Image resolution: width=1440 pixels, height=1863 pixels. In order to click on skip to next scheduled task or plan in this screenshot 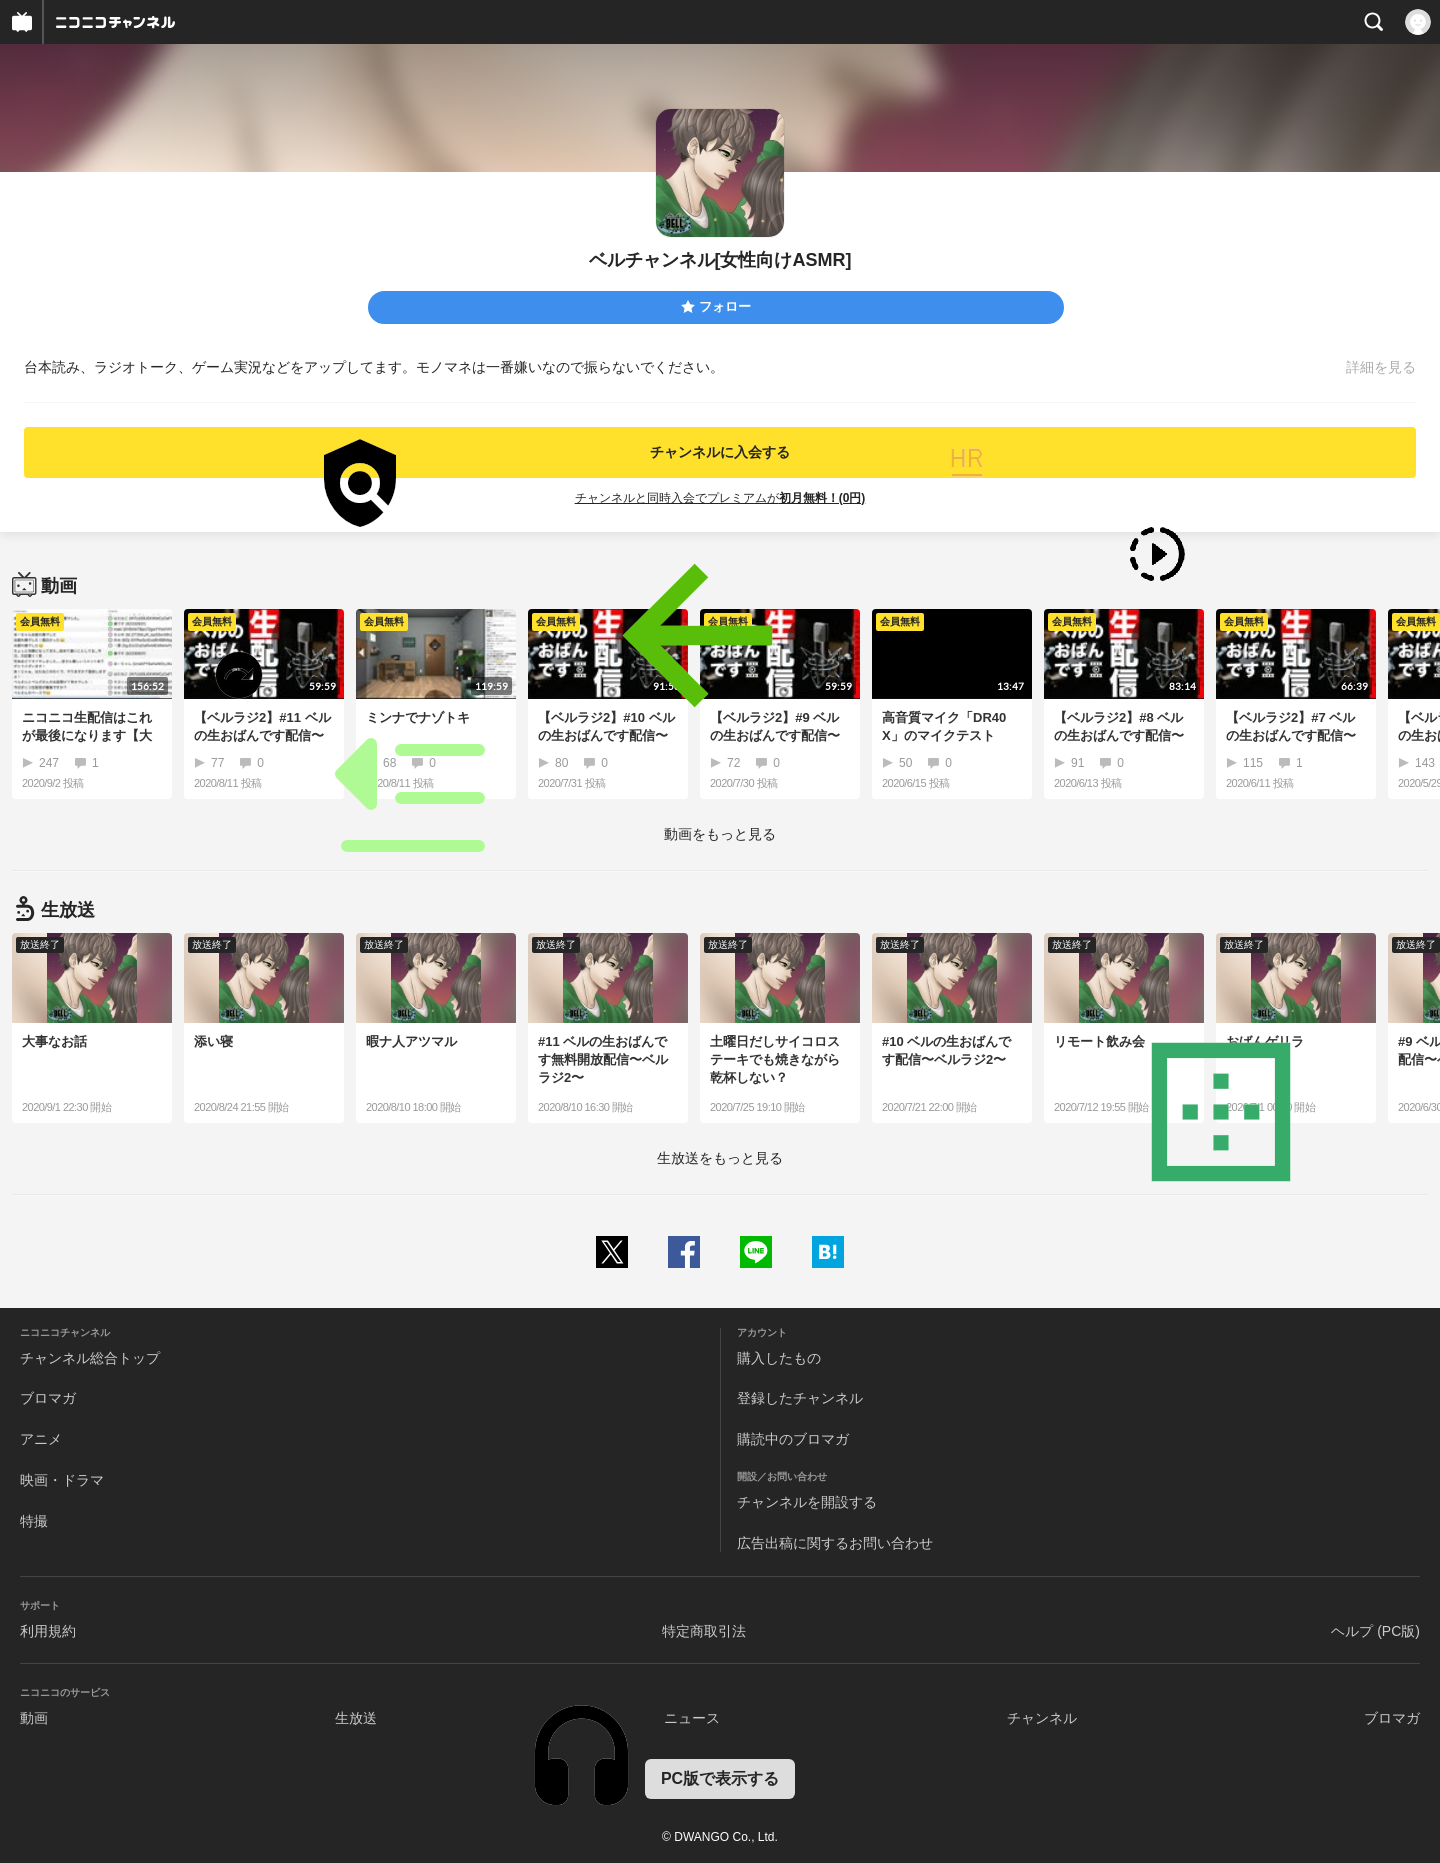, I will do `click(239, 675)`.